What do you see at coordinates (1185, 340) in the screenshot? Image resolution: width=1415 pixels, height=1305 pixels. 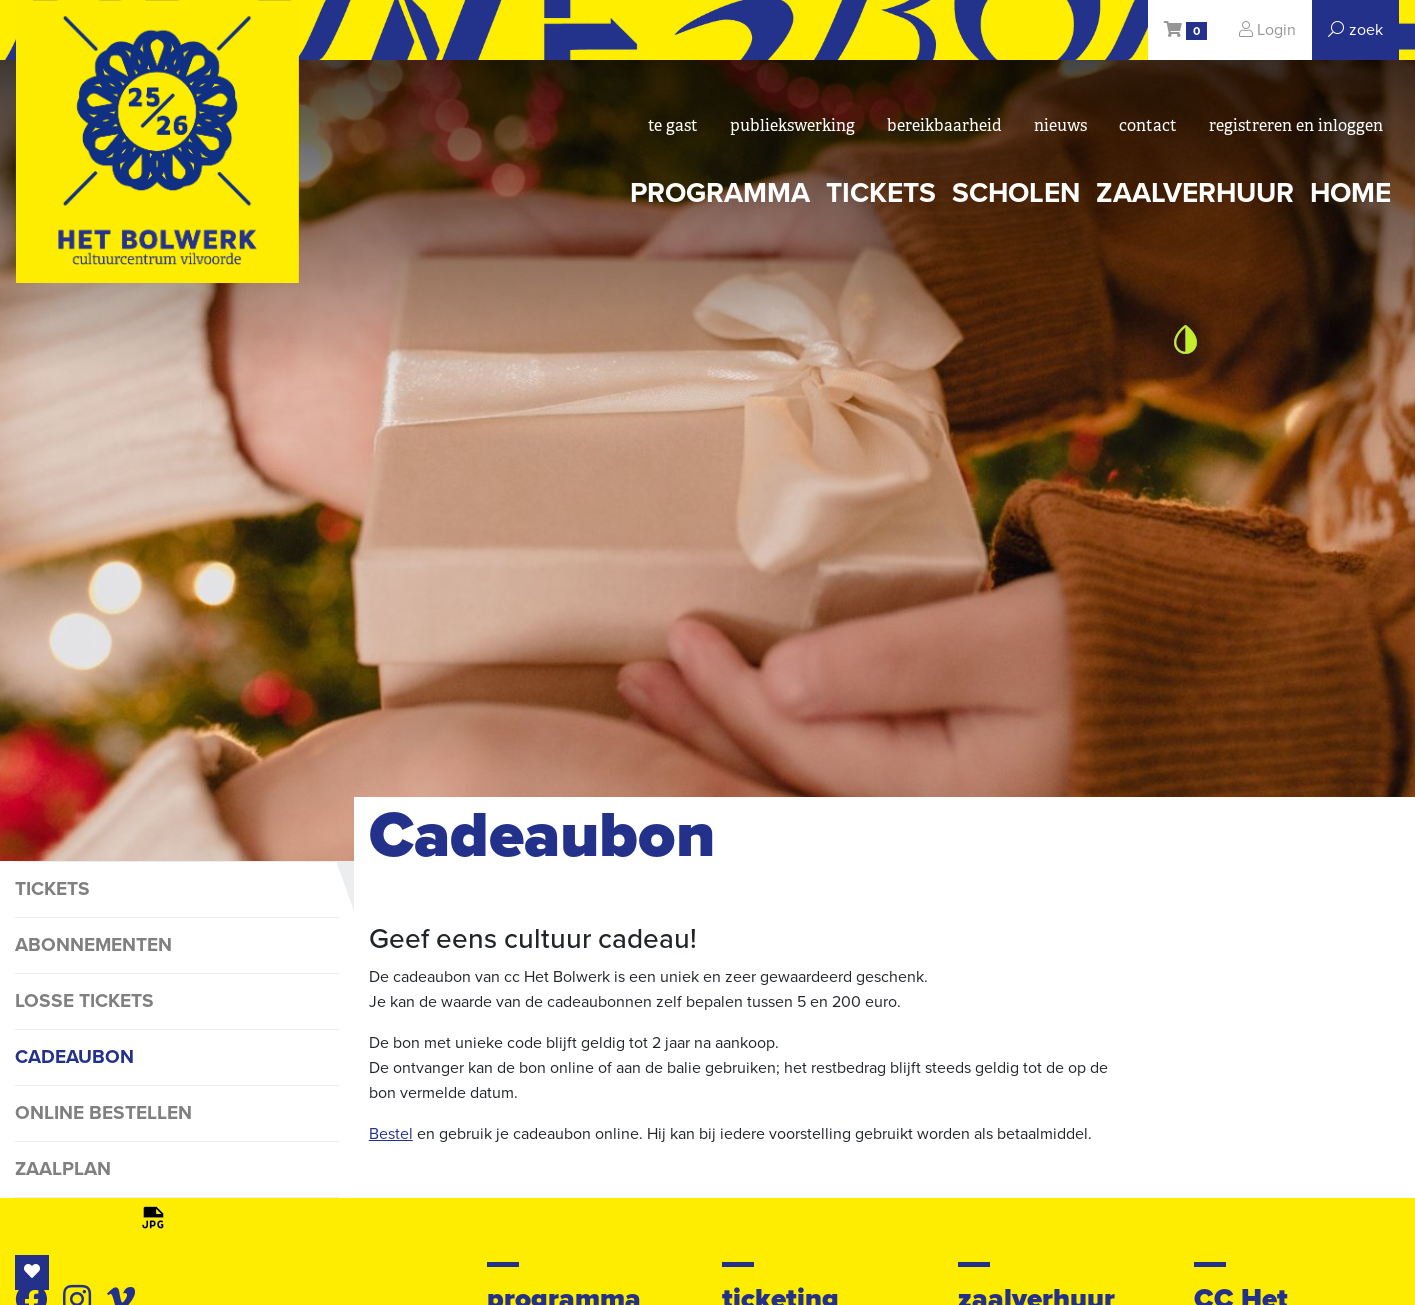 I see `adjust color saturation or contrast settings` at bounding box center [1185, 340].